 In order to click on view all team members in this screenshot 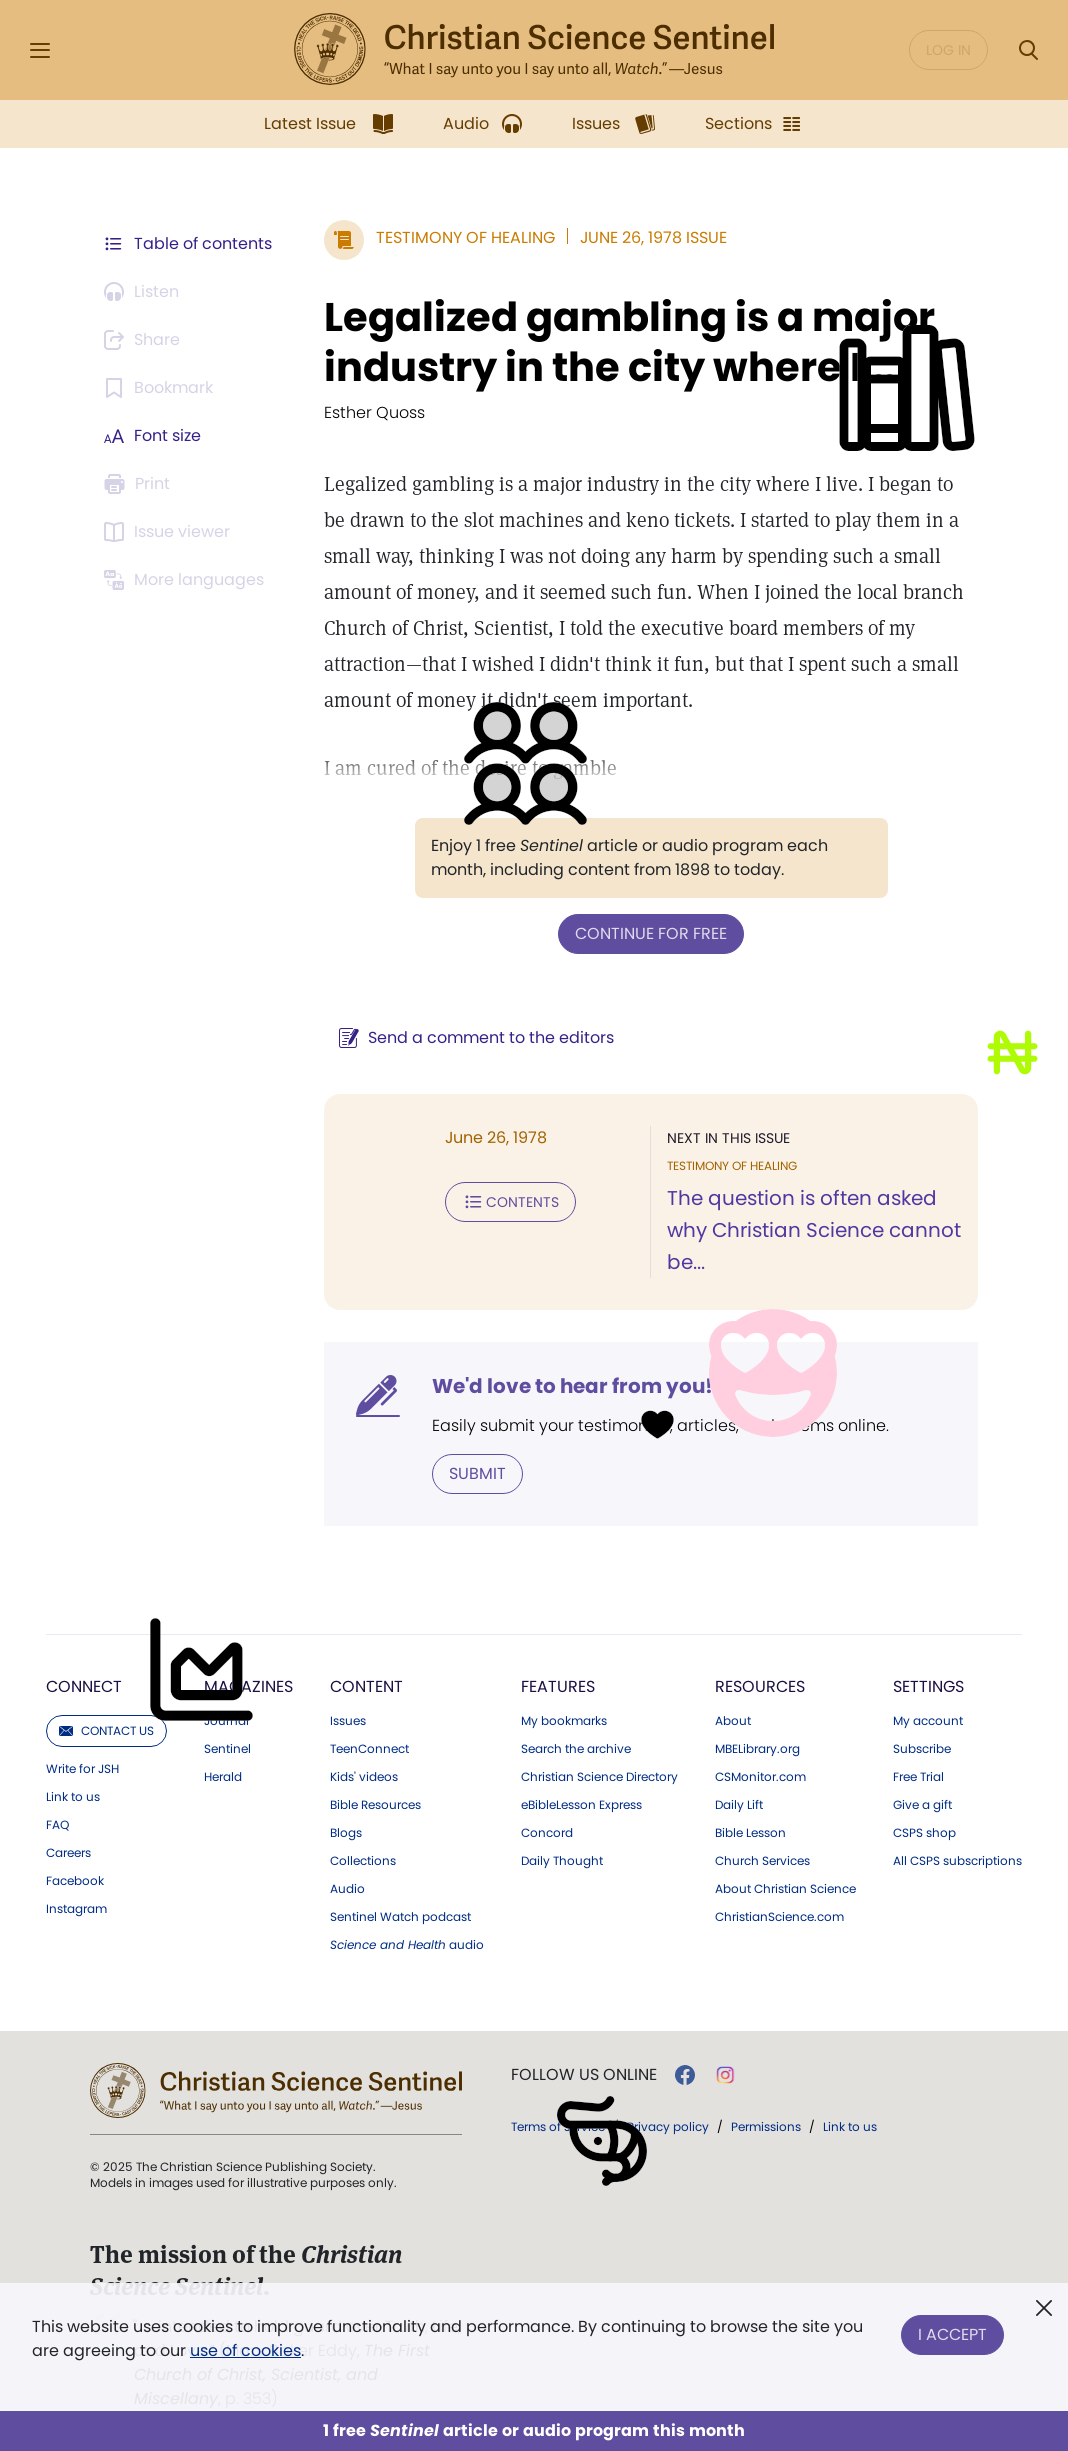, I will do `click(525, 763)`.